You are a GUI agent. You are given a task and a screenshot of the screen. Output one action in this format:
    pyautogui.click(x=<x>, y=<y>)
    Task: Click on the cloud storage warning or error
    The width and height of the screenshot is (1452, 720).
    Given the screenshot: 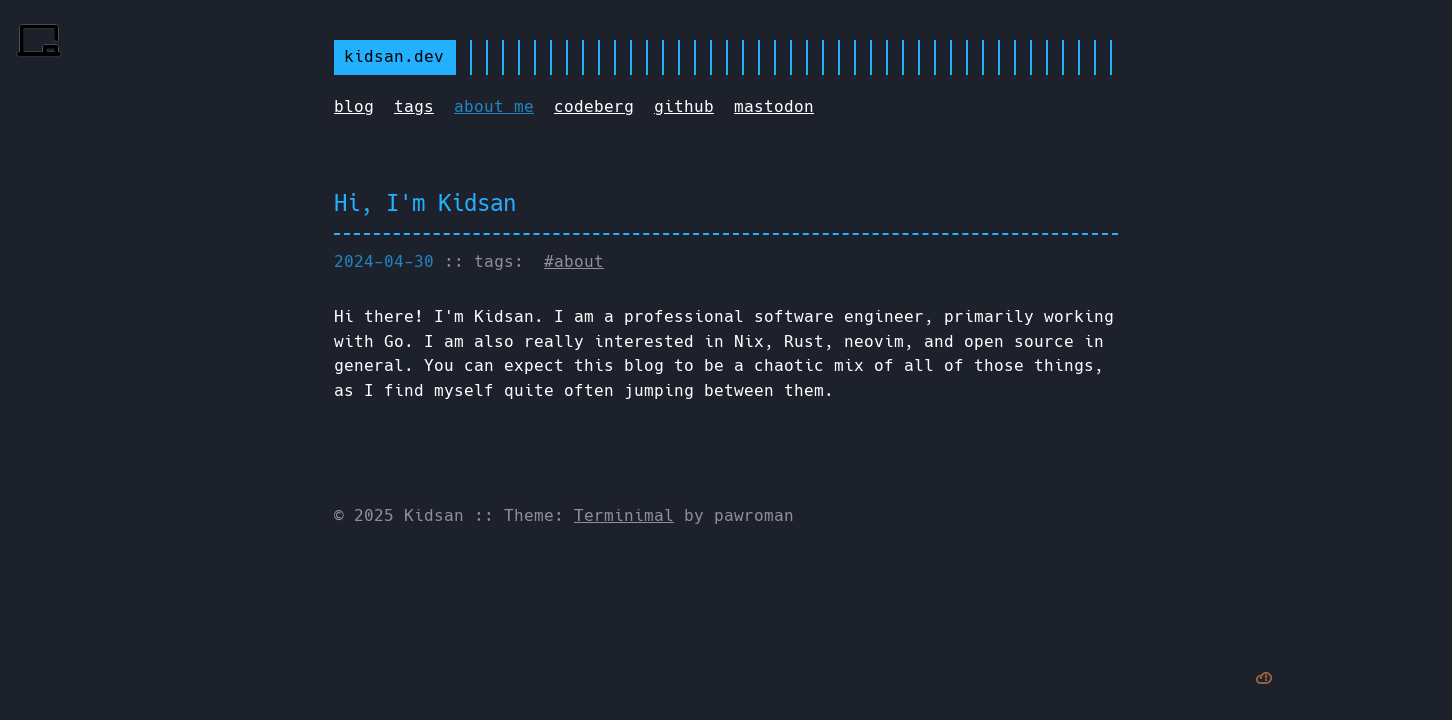 What is the action you would take?
    pyautogui.click(x=1264, y=678)
    